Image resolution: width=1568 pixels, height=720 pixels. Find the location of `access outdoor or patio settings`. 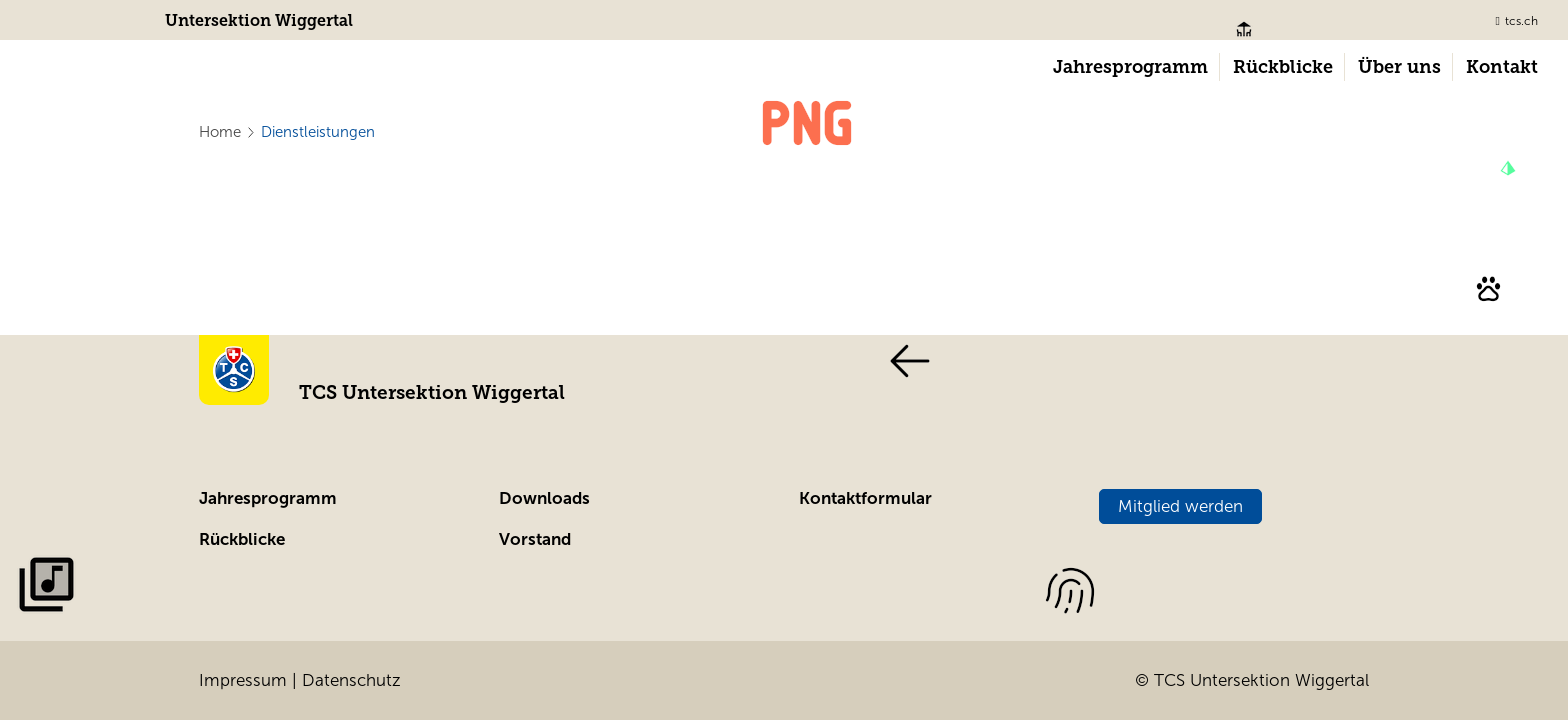

access outdoor or patio settings is located at coordinates (1244, 29).